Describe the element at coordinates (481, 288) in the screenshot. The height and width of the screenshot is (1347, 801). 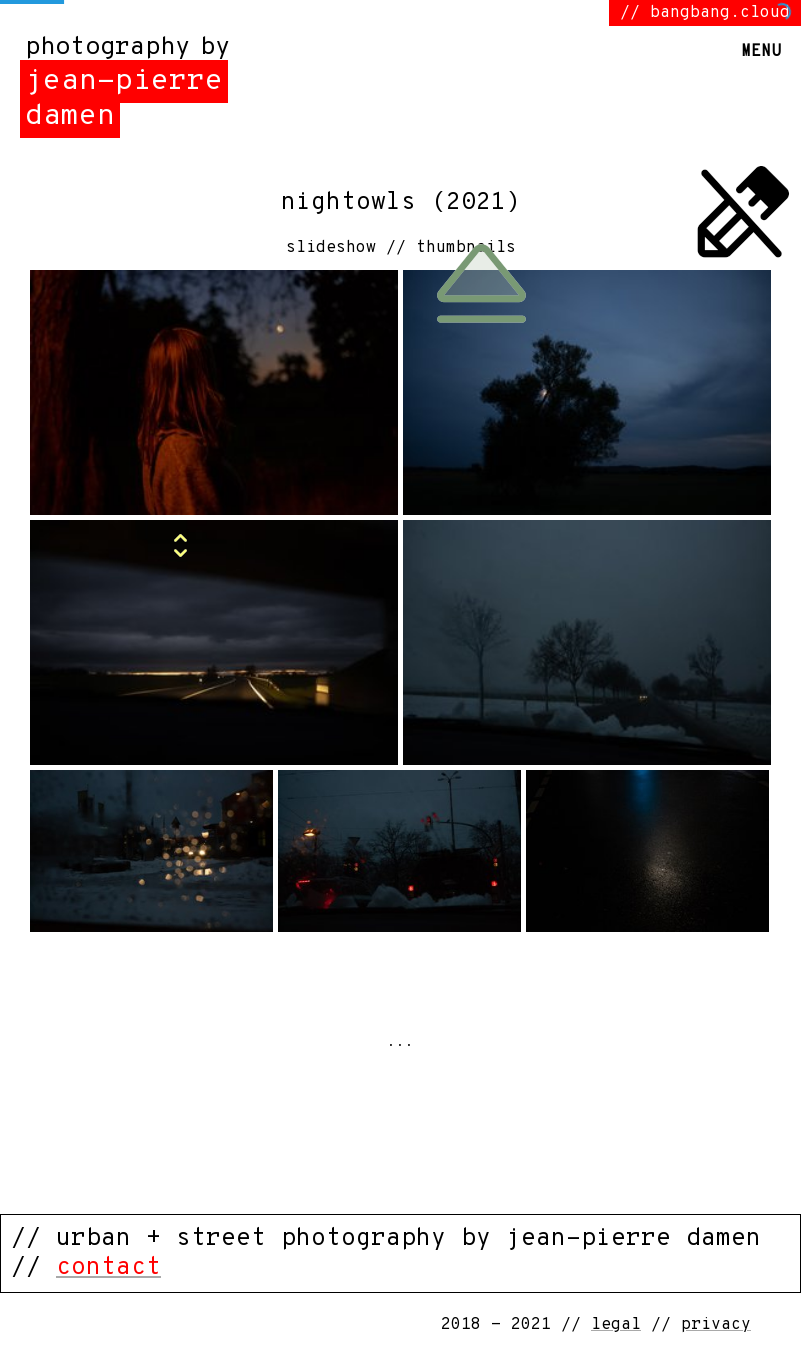
I see `eject media or disc` at that location.